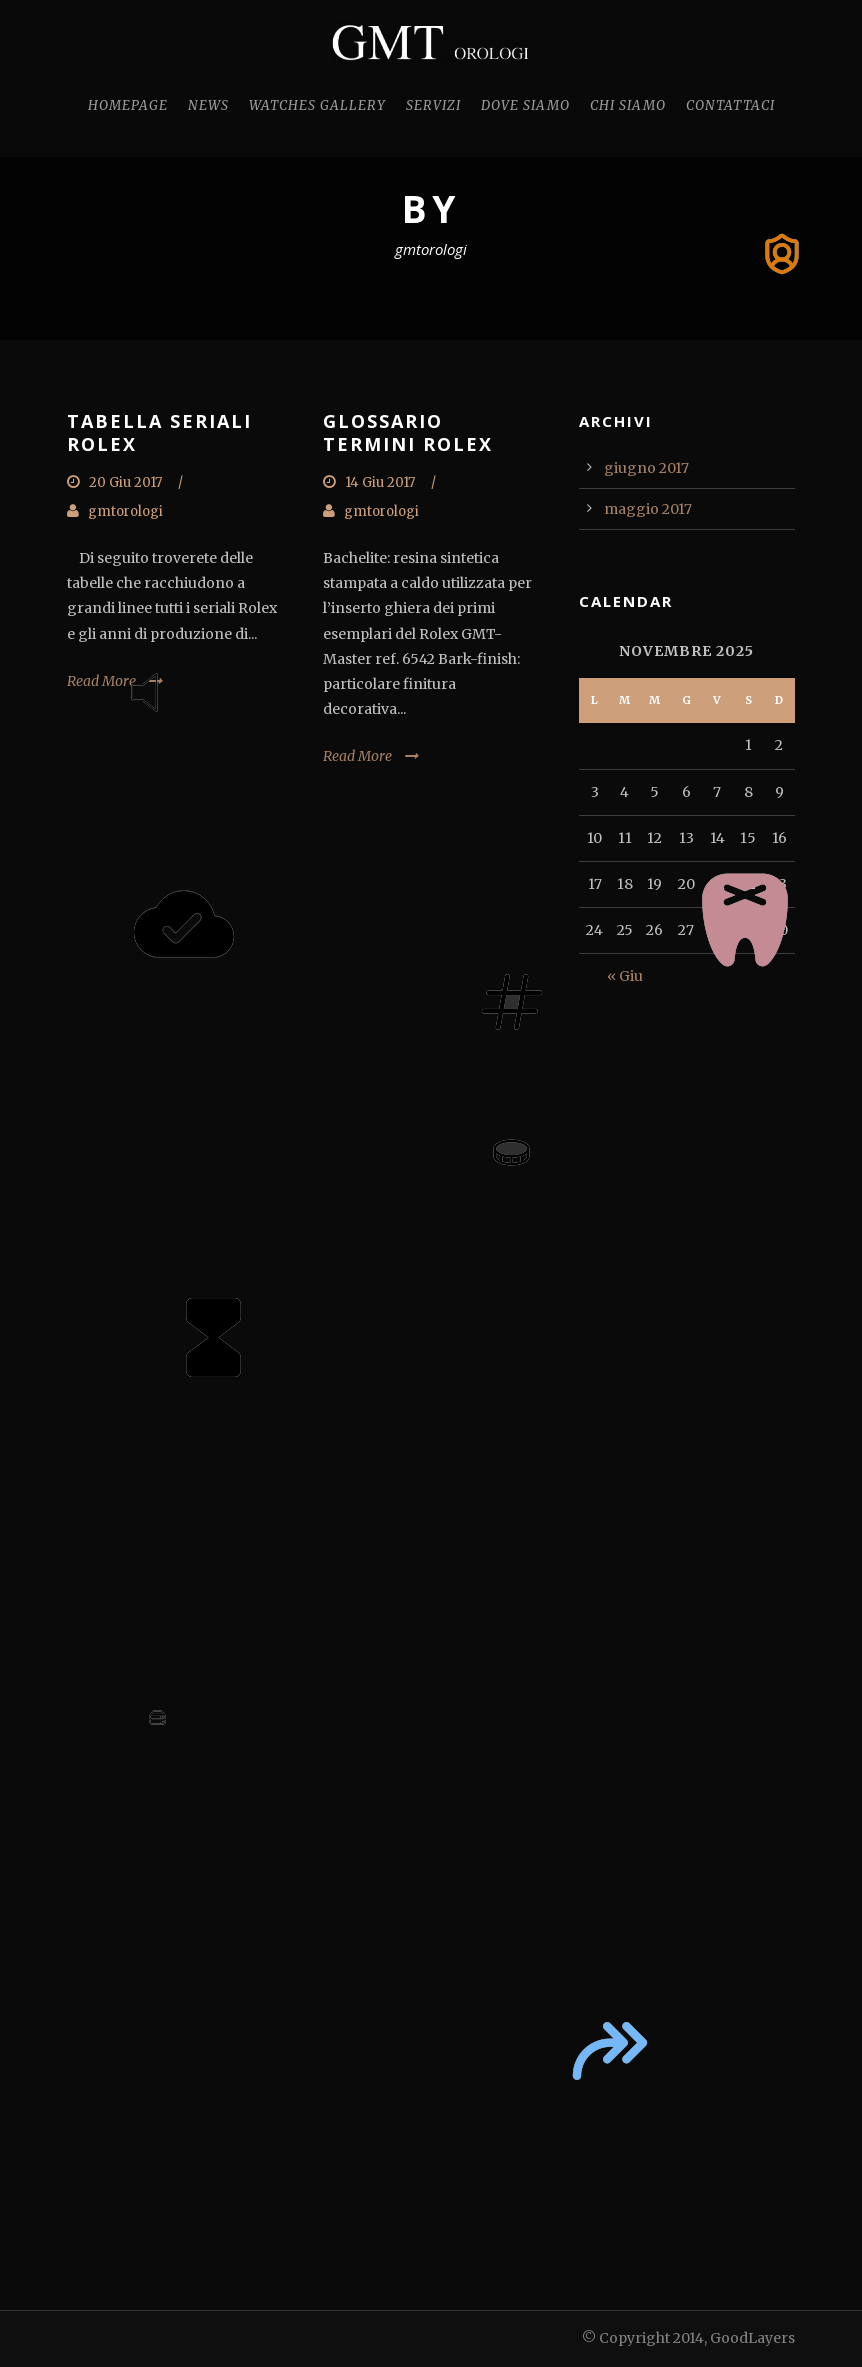  I want to click on speaker with no audio output, so click(150, 692).